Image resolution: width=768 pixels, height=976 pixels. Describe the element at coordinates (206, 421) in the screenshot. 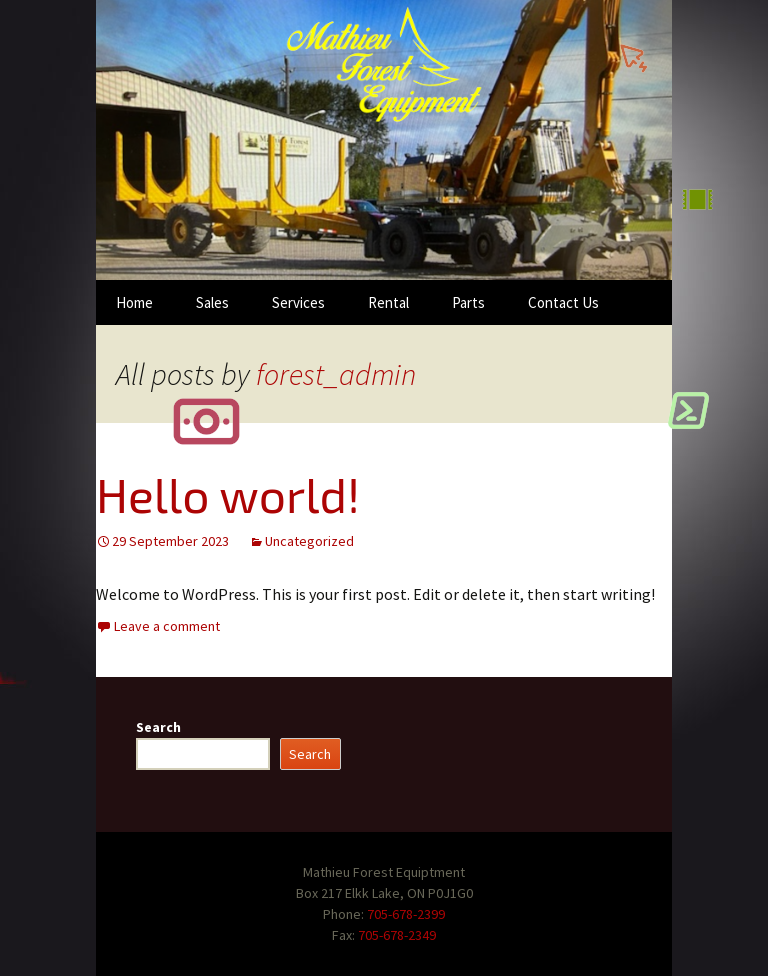

I see `make a payment or transaction` at that location.